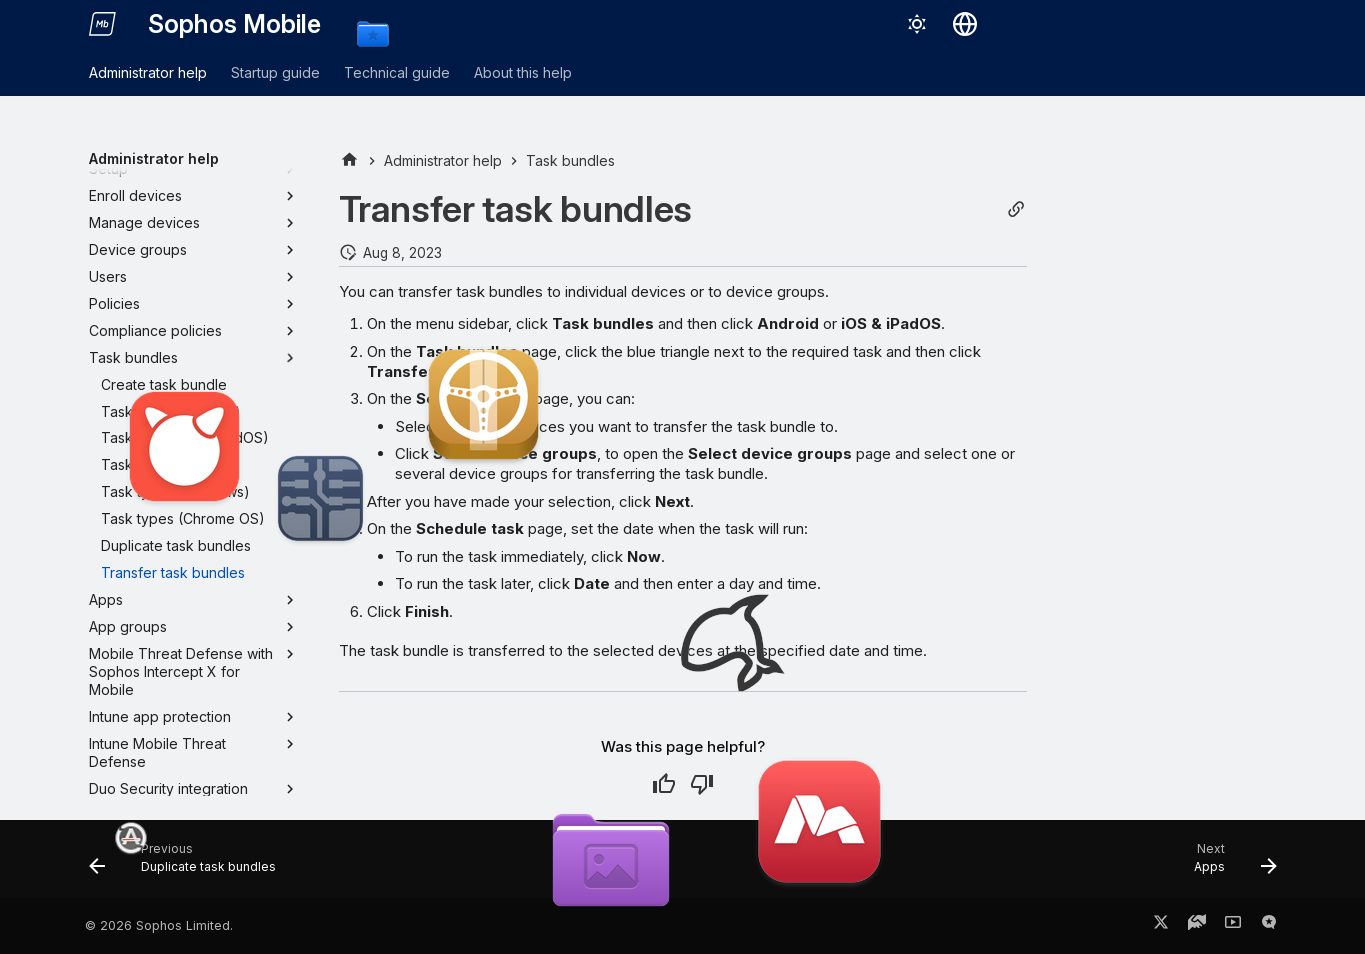 This screenshot has width=1365, height=954. What do you see at coordinates (819, 821) in the screenshot?
I see `open master pdf editor application` at bounding box center [819, 821].